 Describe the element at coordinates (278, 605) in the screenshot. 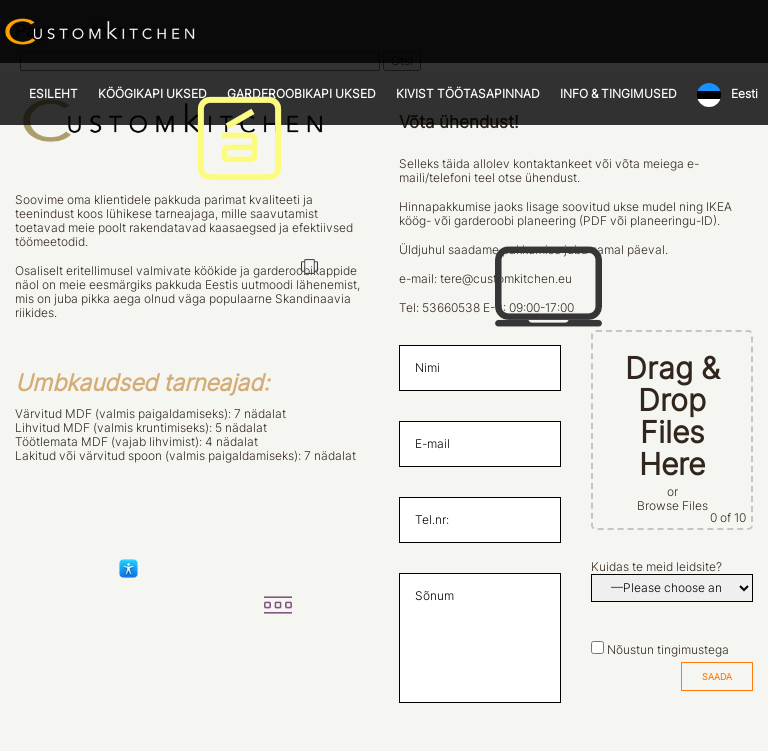

I see `access toolbar preferences` at that location.